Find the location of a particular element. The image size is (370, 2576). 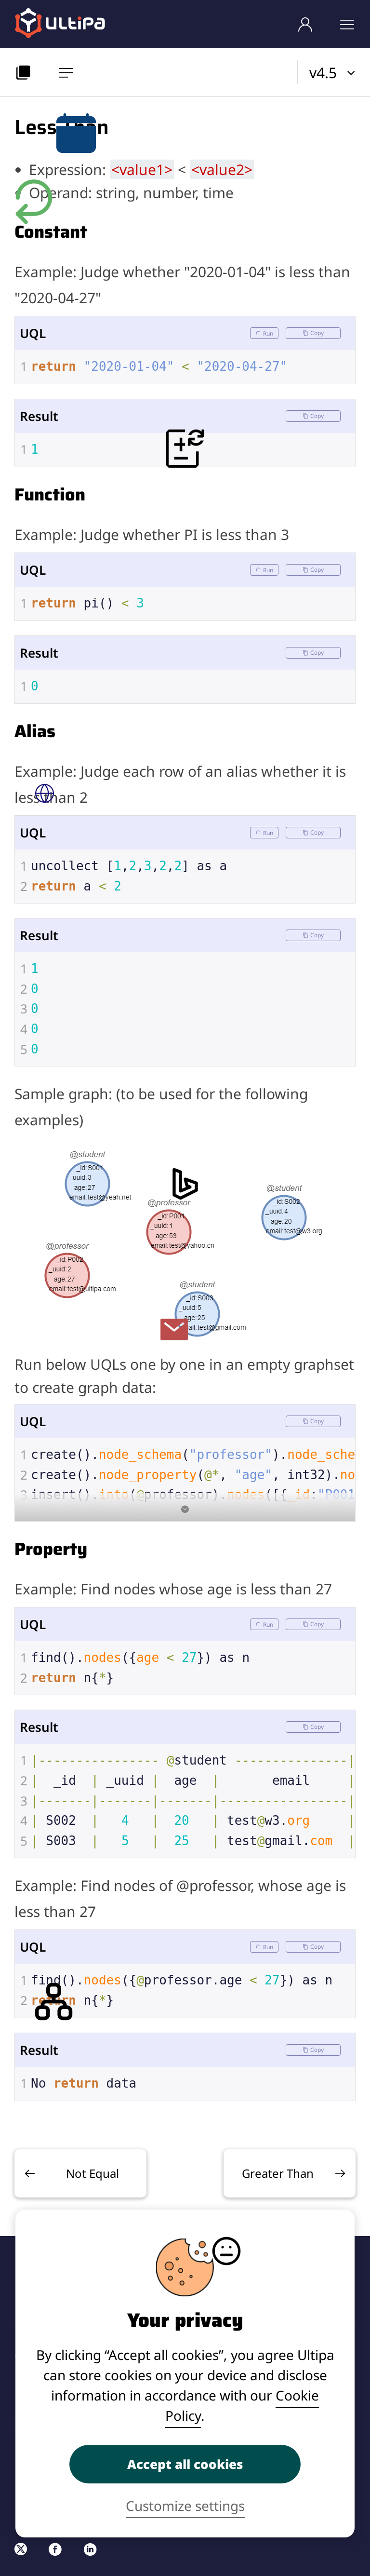

search with microsoft bing is located at coordinates (185, 1184).